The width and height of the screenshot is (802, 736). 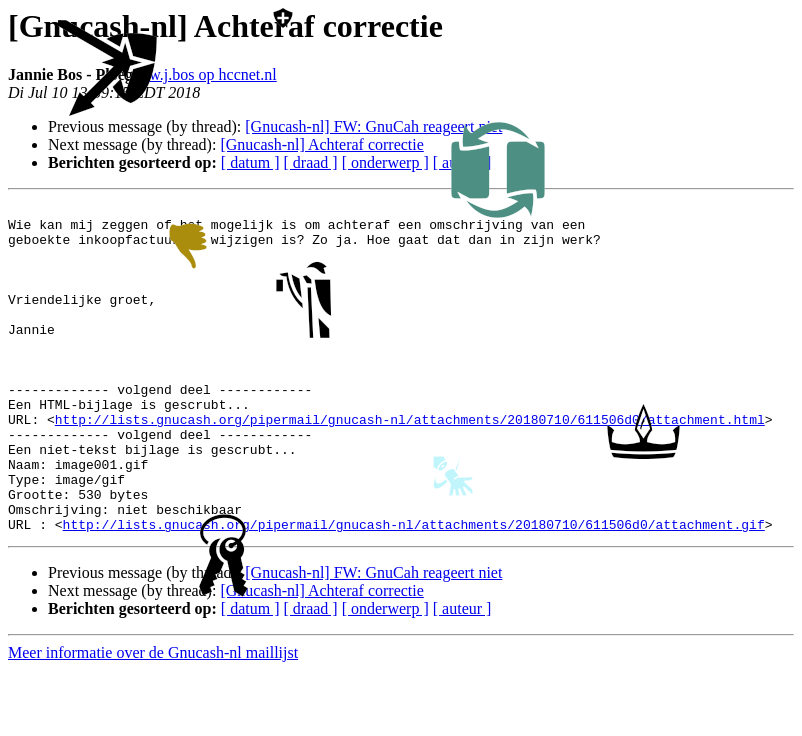 I want to click on indicates damage reflection or counterattack ability, so click(x=107, y=69).